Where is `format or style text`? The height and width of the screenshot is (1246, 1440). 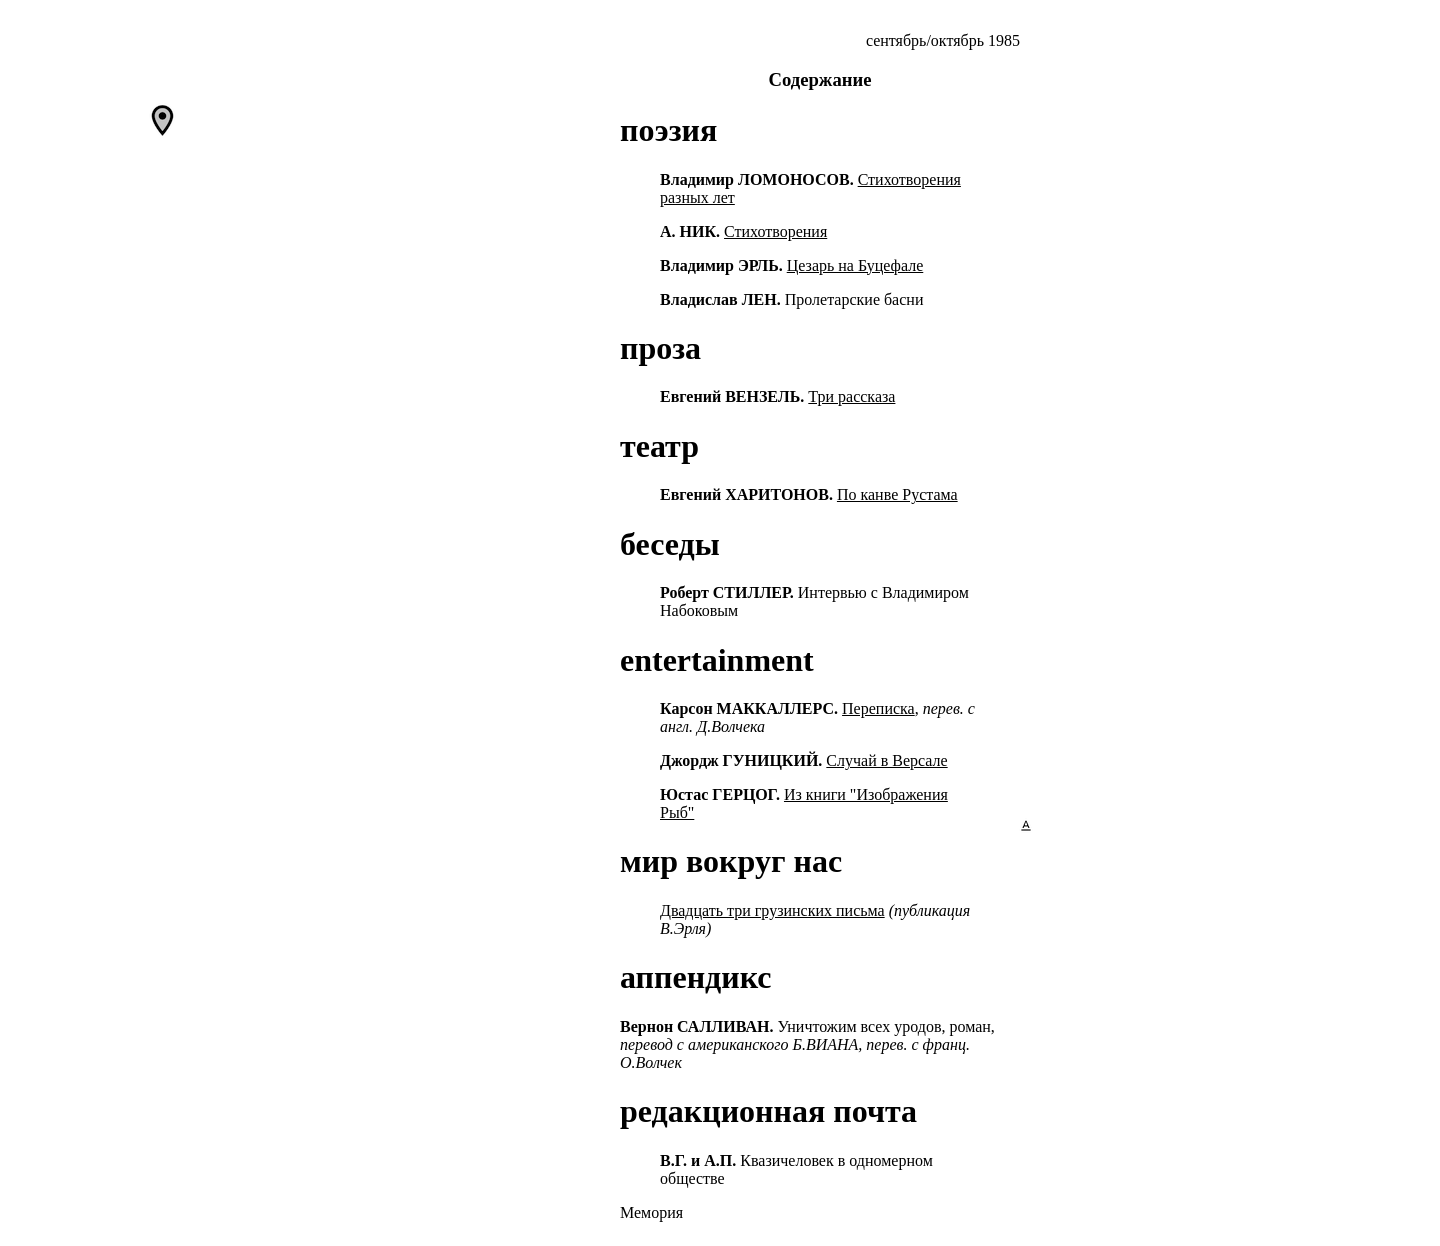
format or style text is located at coordinates (1026, 826).